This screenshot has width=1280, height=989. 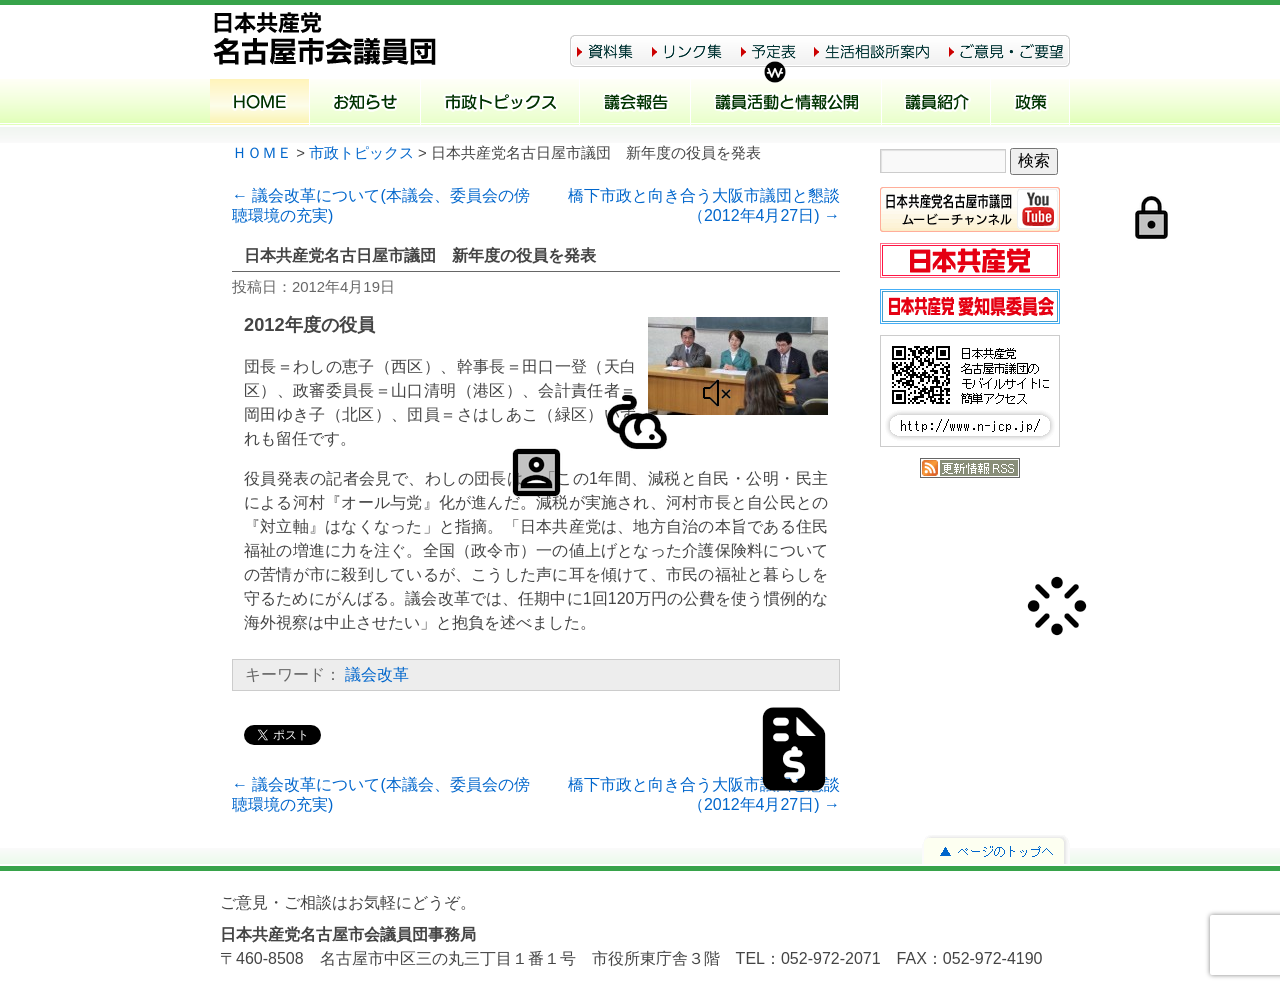 I want to click on open steam gaming platform, so click(x=1057, y=606).